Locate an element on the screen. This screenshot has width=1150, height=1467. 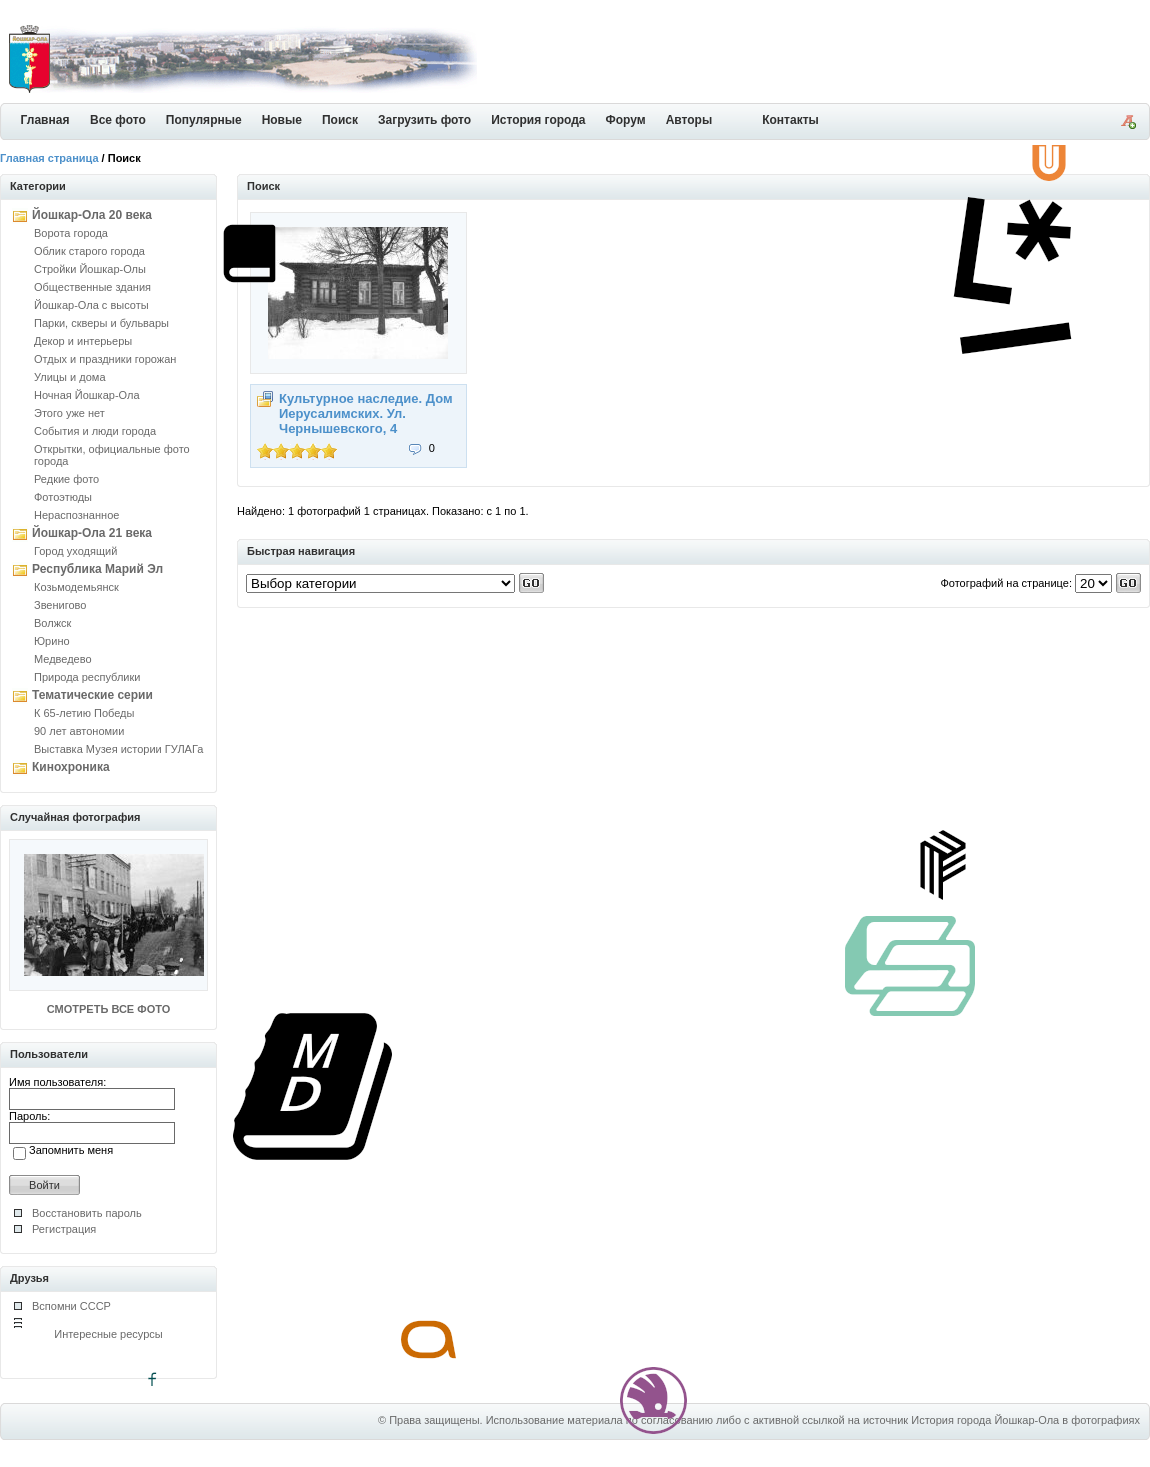
open a book or reading app is located at coordinates (249, 253).